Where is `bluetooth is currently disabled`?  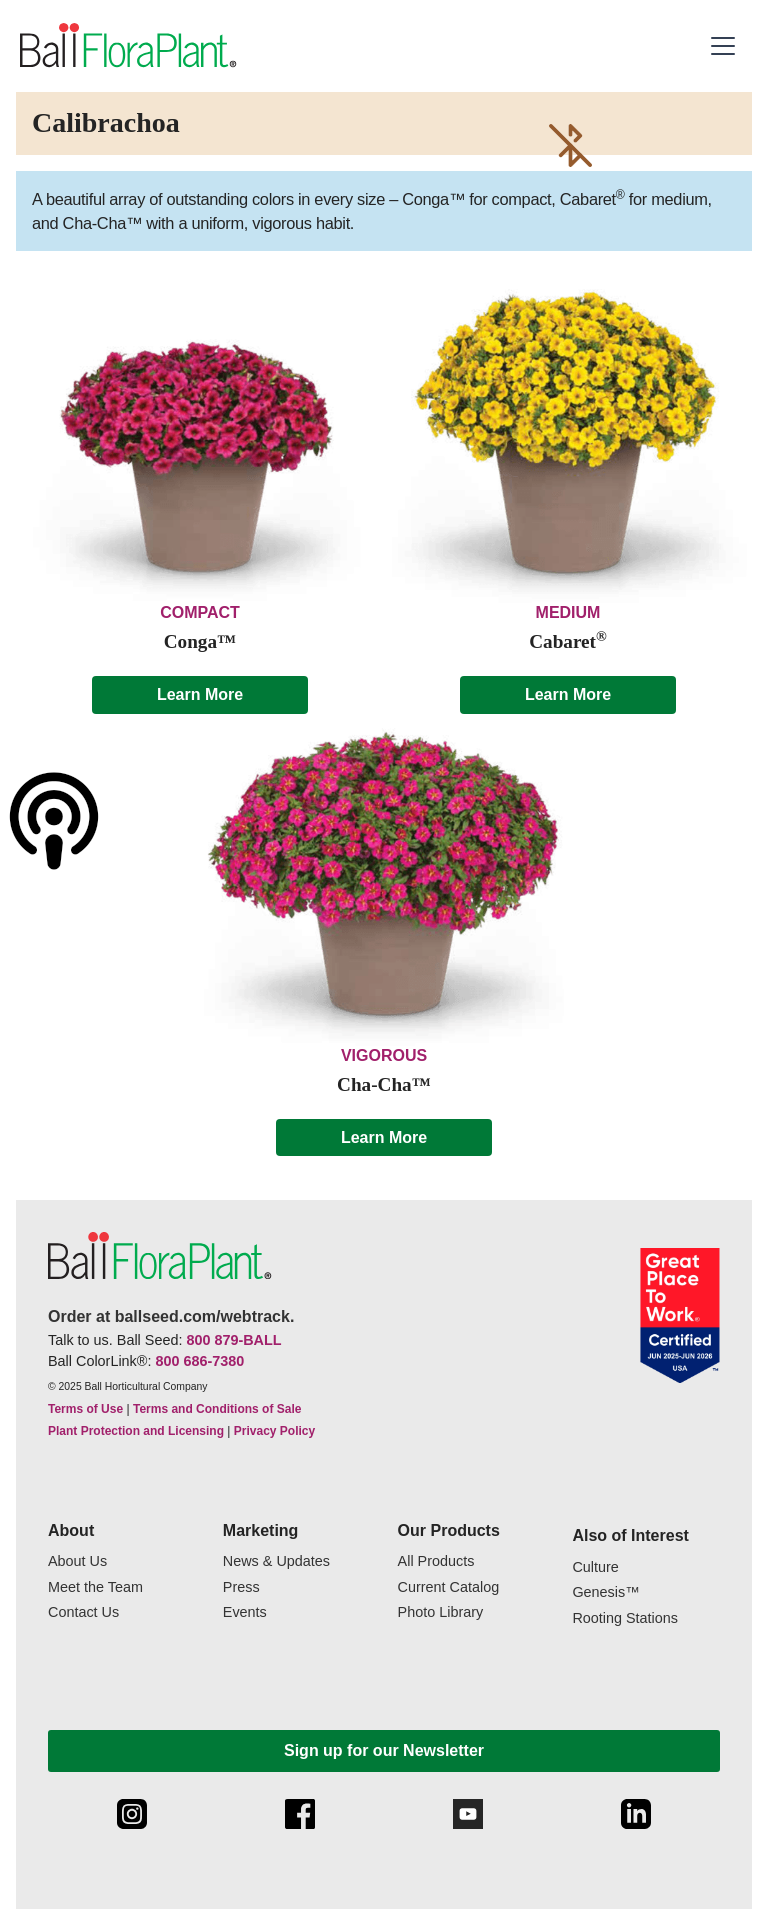 bluetooth is currently disabled is located at coordinates (570, 145).